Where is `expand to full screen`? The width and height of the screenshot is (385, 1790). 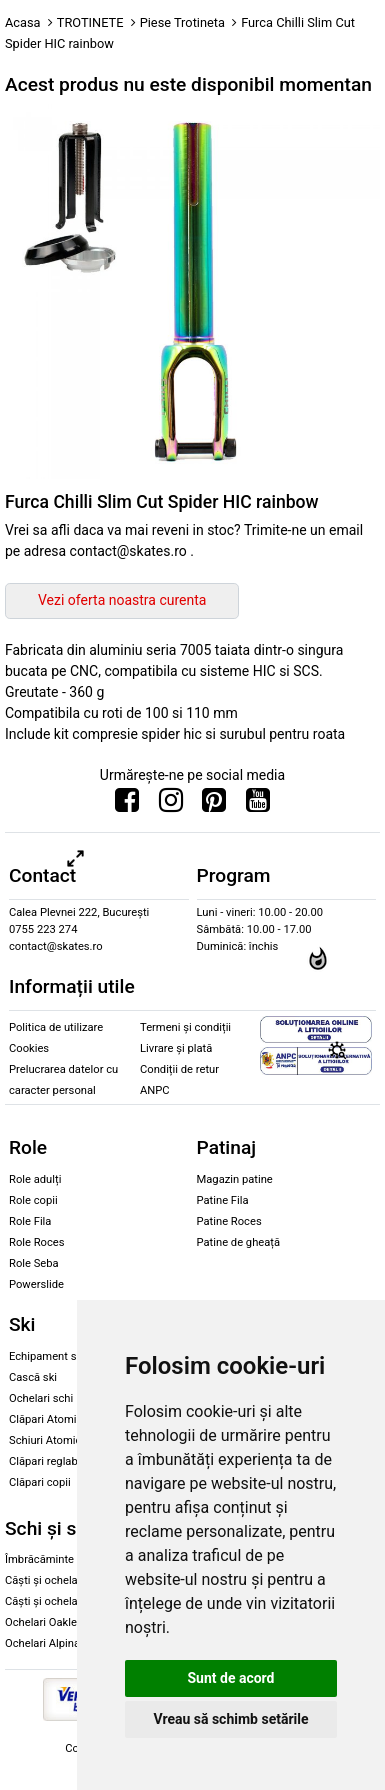
expand to full screen is located at coordinates (75, 858).